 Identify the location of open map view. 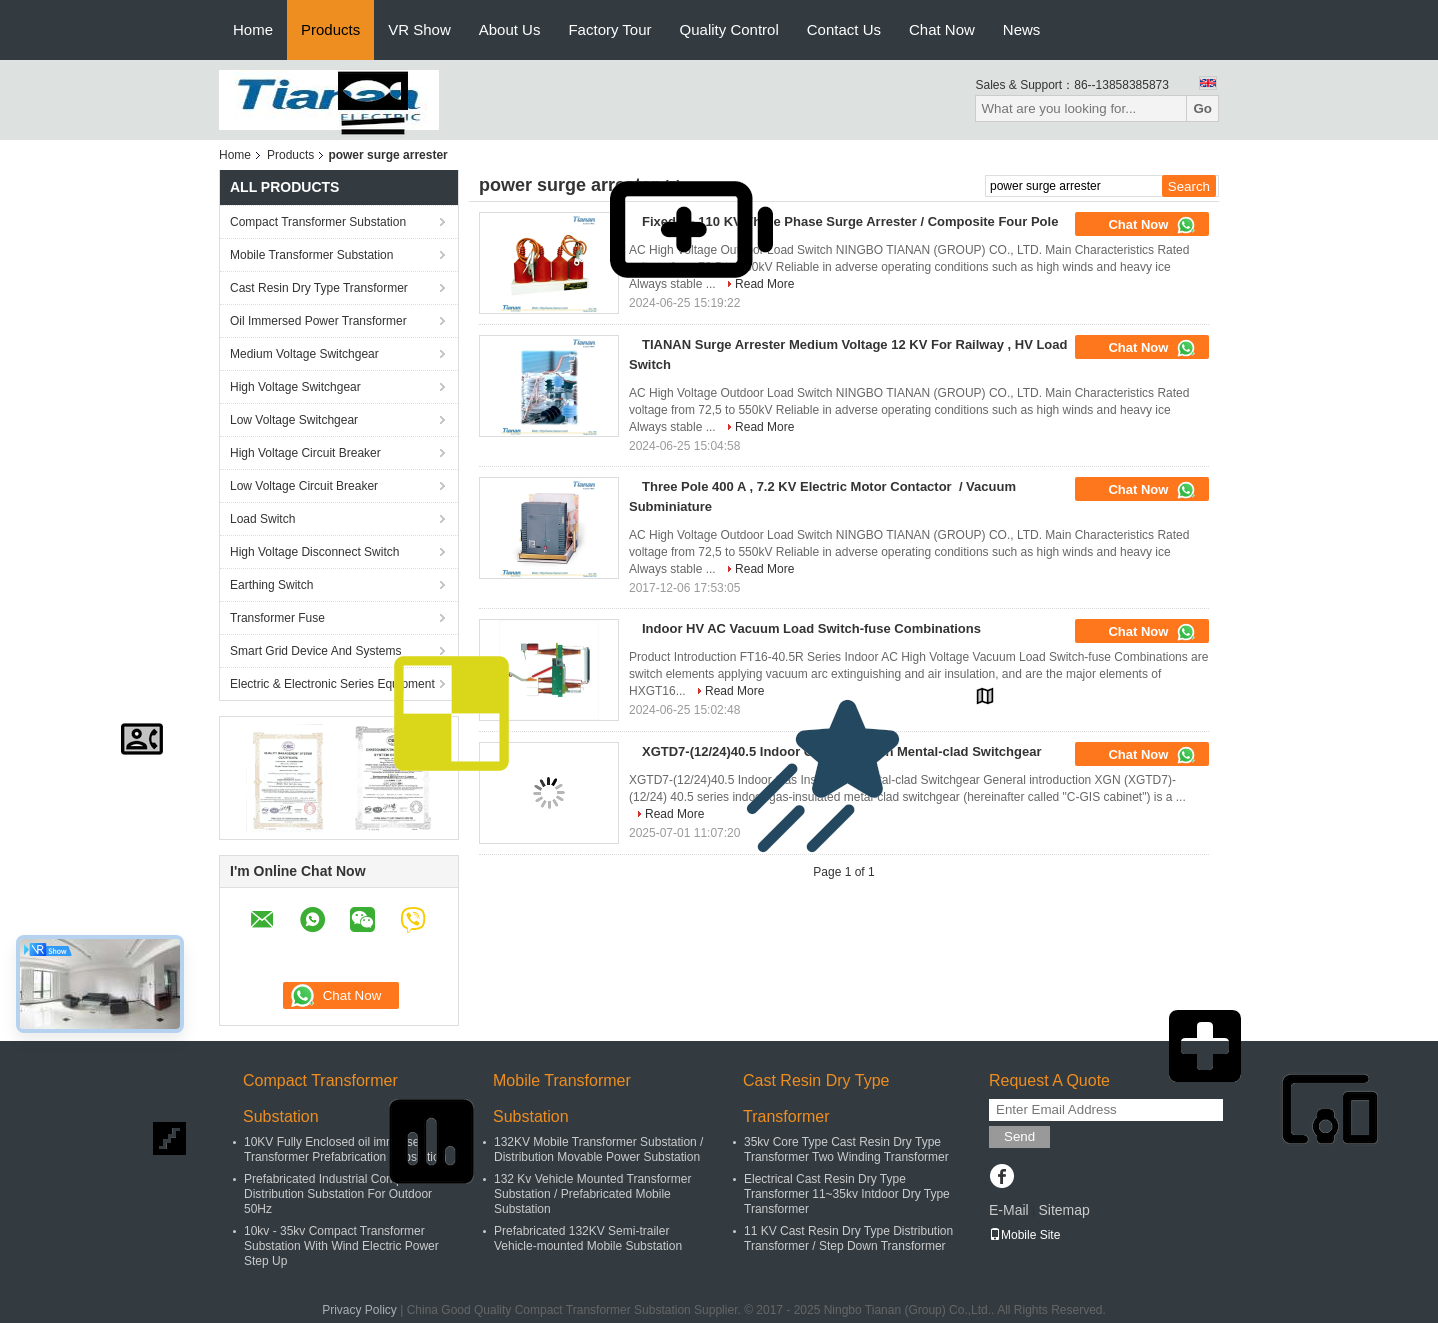
(985, 696).